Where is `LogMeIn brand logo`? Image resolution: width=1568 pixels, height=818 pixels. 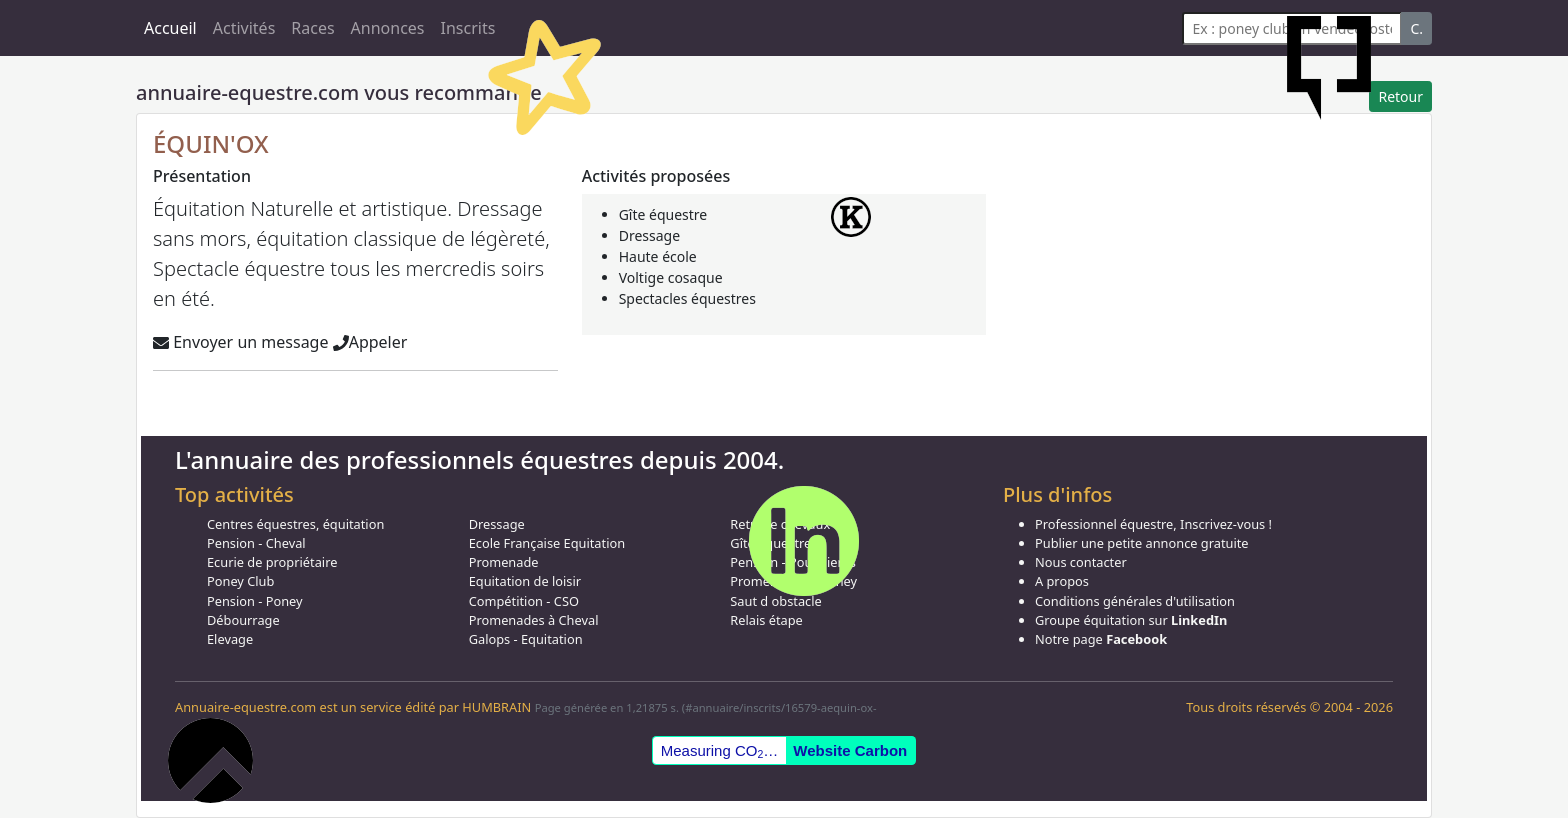
LogMeIn brand logo is located at coordinates (804, 541).